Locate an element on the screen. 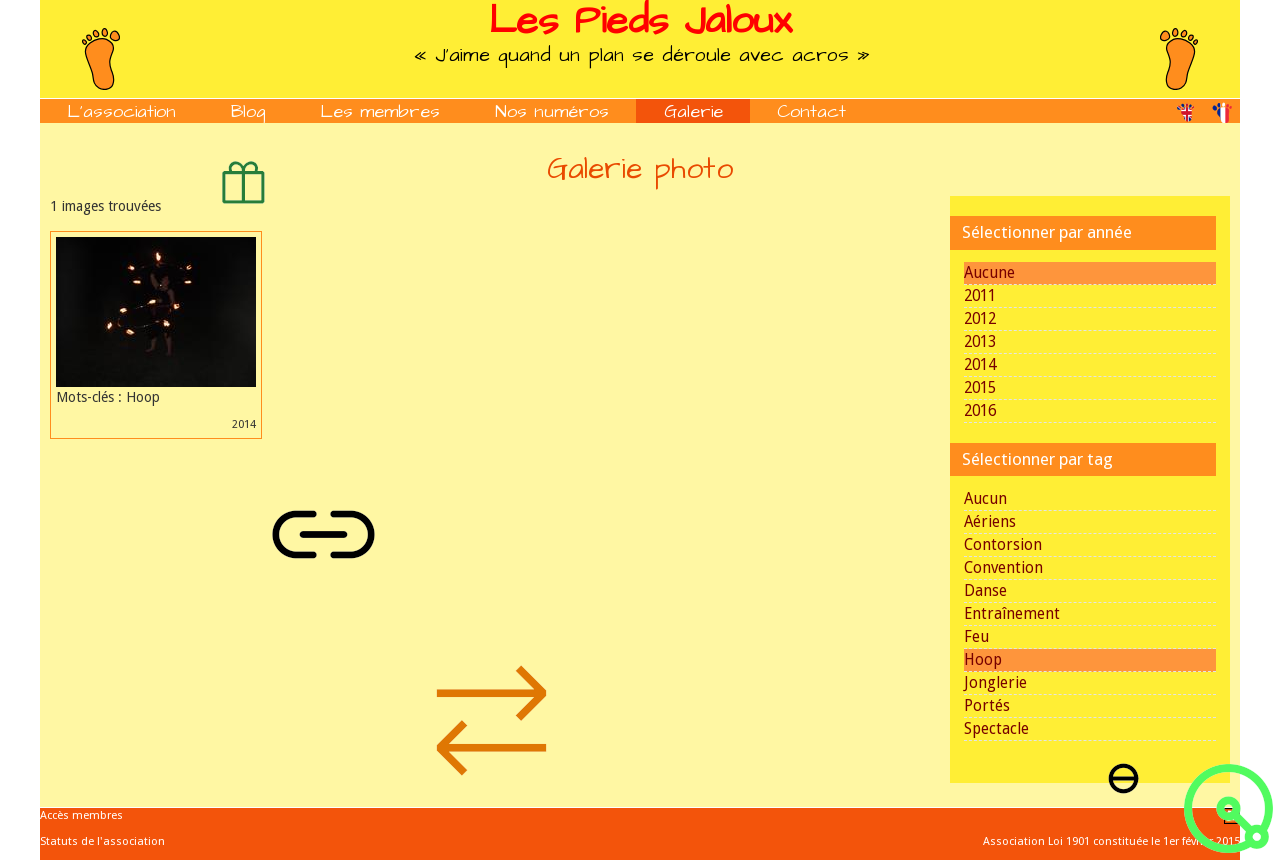  adjust search radius or distance is located at coordinates (1228, 808).